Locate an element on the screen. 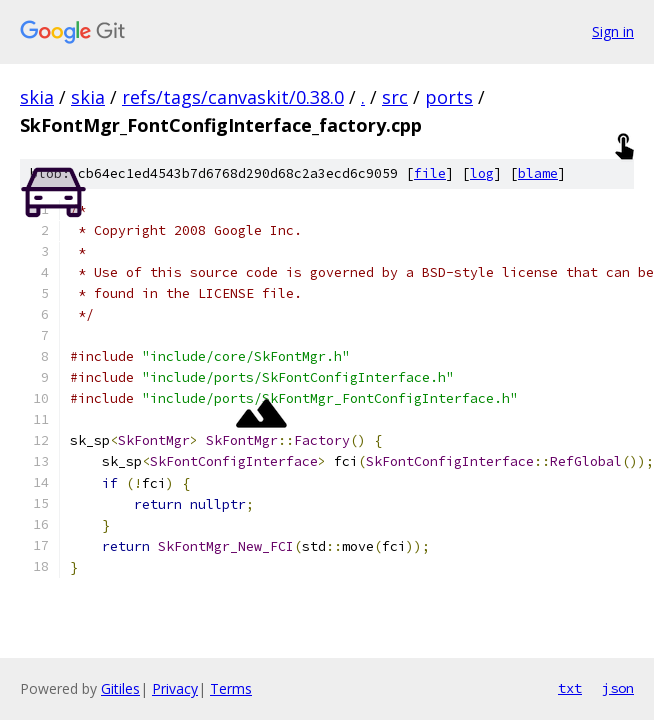 The image size is (654, 720). apply a landscape or nature photo filter is located at coordinates (261, 412).